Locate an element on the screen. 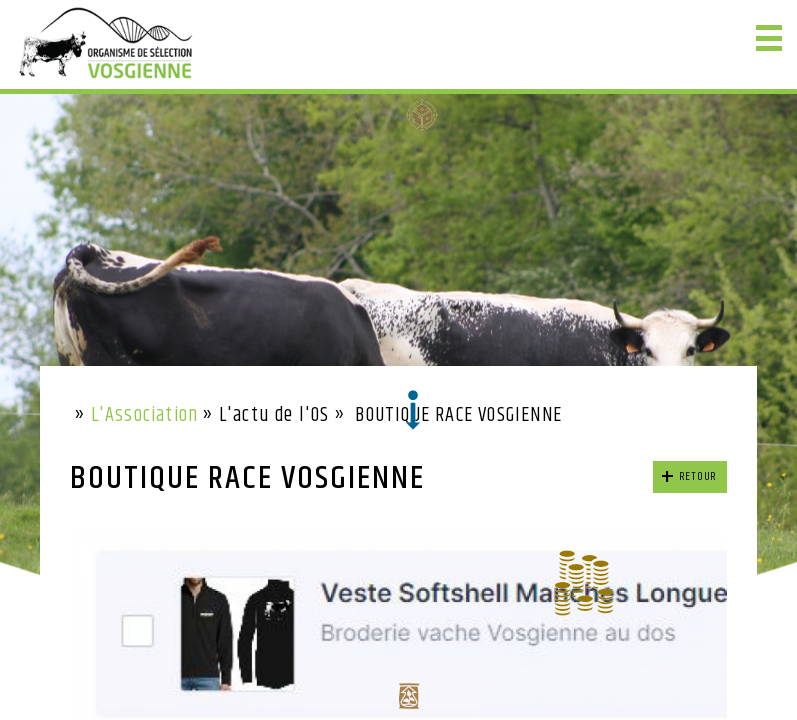 The width and height of the screenshot is (797, 720). access gardening or farming supplies is located at coordinates (409, 696).